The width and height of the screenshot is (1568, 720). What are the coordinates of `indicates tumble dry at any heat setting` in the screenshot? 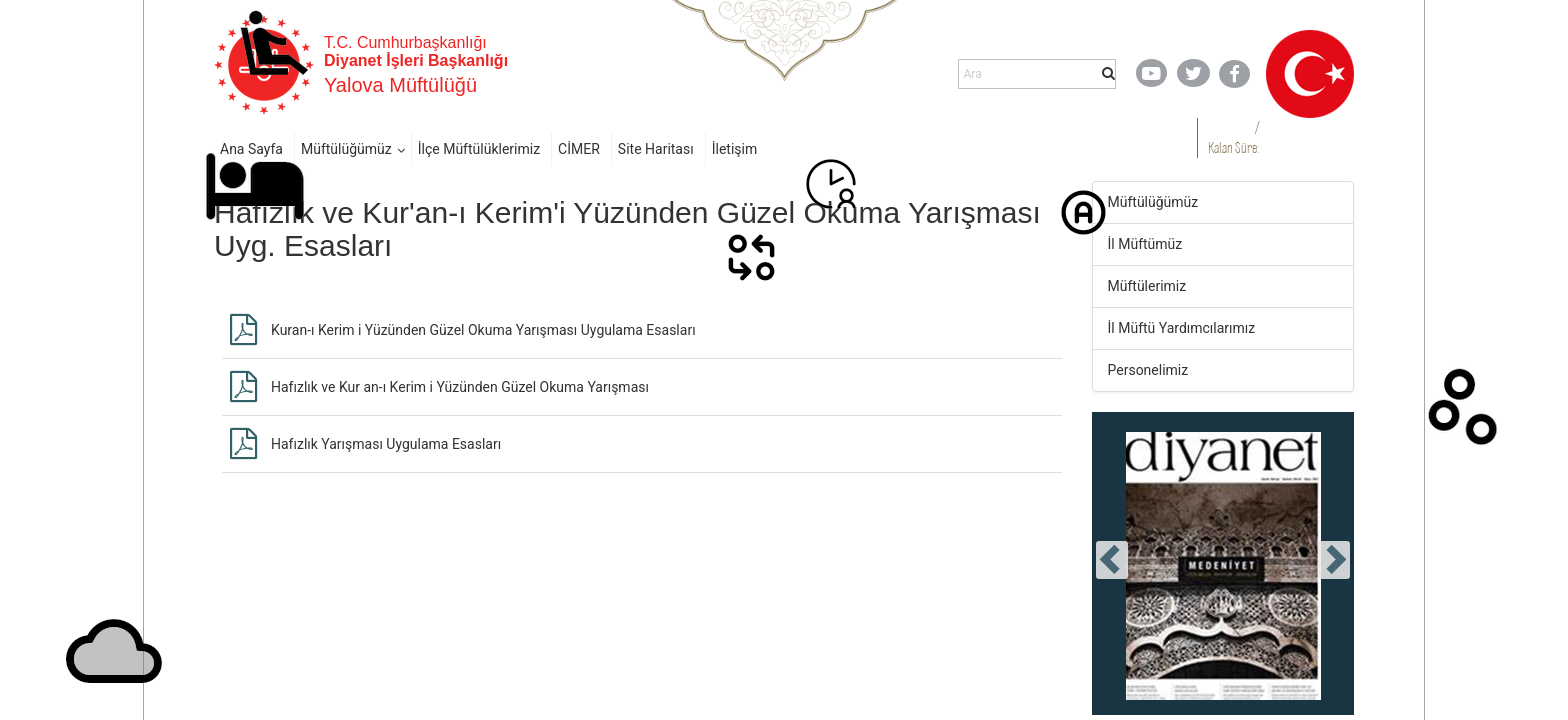 It's located at (1083, 212).